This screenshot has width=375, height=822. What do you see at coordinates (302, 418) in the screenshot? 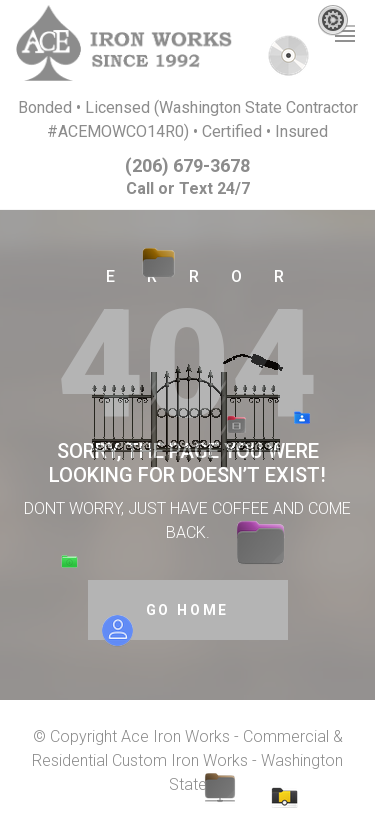
I see `open google contacts folder` at bounding box center [302, 418].